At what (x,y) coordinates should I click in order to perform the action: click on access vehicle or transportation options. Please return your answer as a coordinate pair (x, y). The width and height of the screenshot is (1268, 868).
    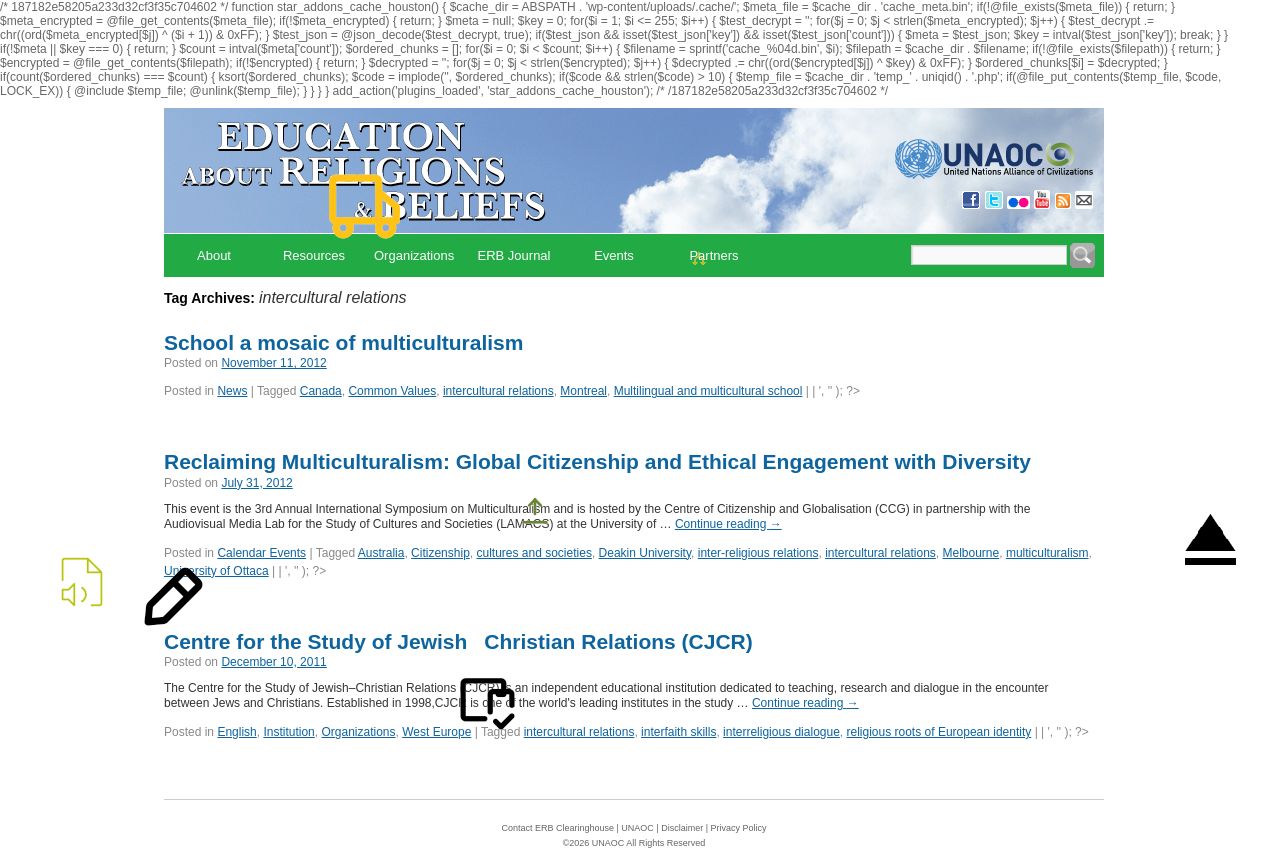
    Looking at the image, I should click on (364, 206).